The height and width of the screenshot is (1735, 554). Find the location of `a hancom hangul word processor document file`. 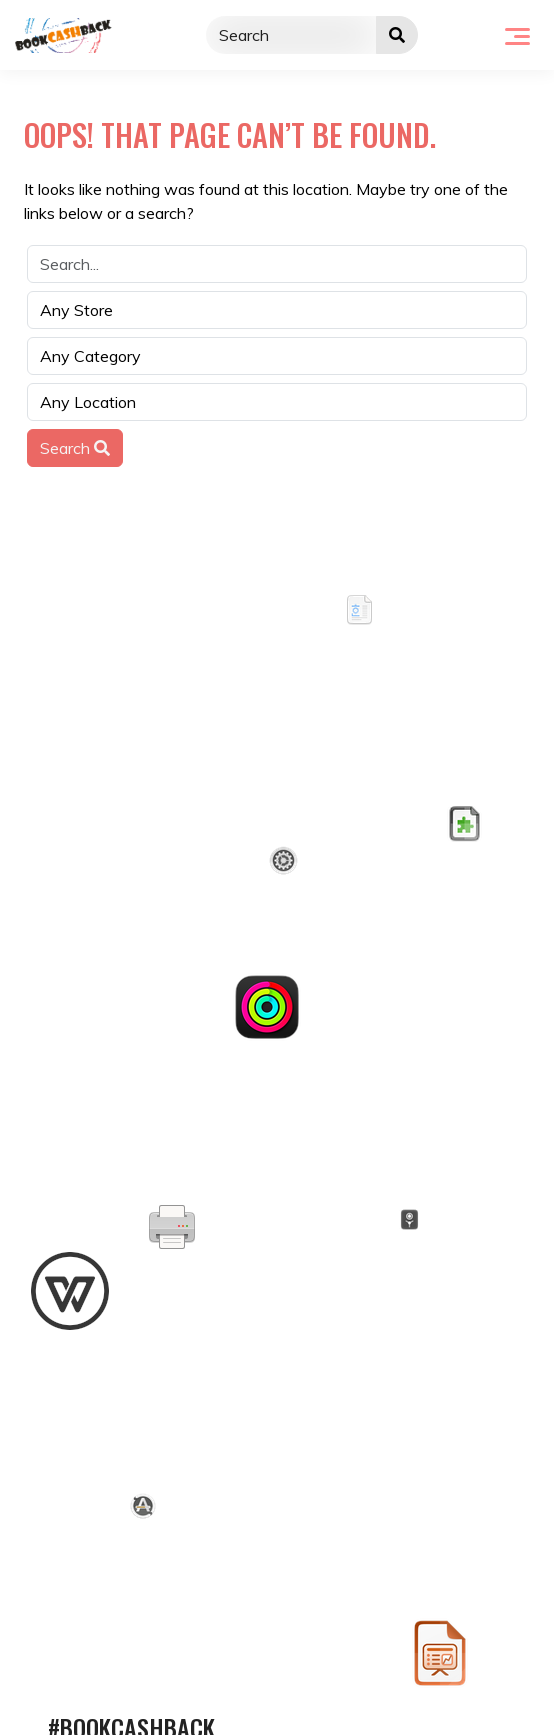

a hancom hangul word processor document file is located at coordinates (359, 609).